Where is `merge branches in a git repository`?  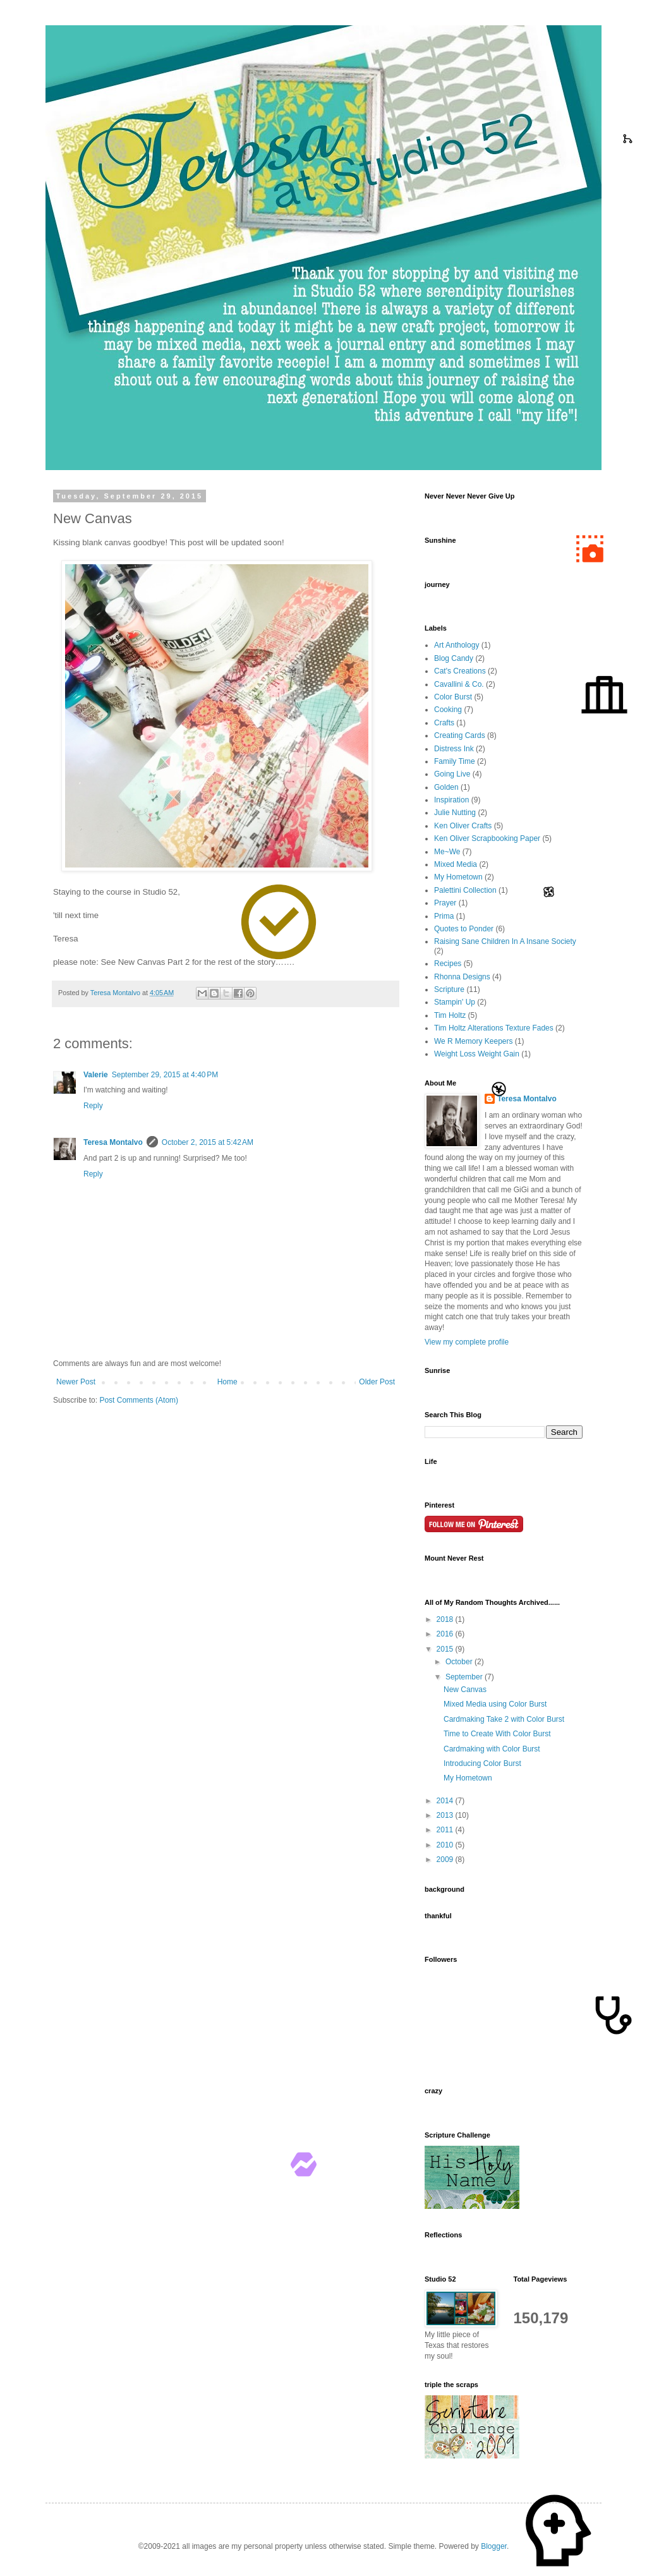 merge branches in a git repository is located at coordinates (627, 138).